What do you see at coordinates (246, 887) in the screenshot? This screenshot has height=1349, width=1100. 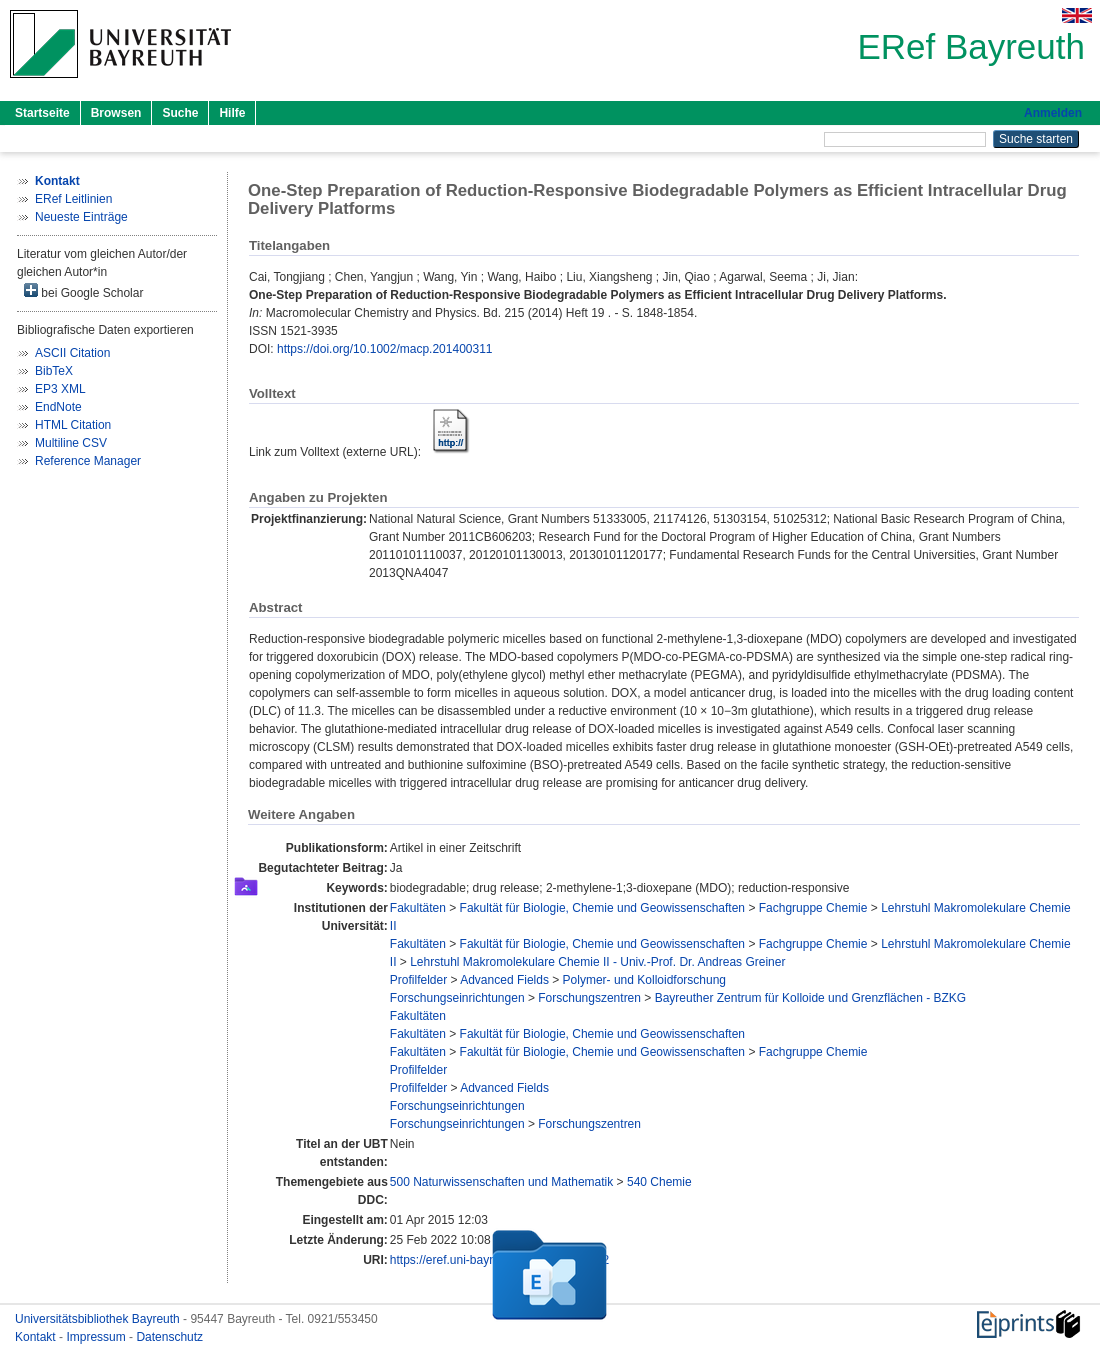 I see `open wondershare famisafe app folder` at bounding box center [246, 887].